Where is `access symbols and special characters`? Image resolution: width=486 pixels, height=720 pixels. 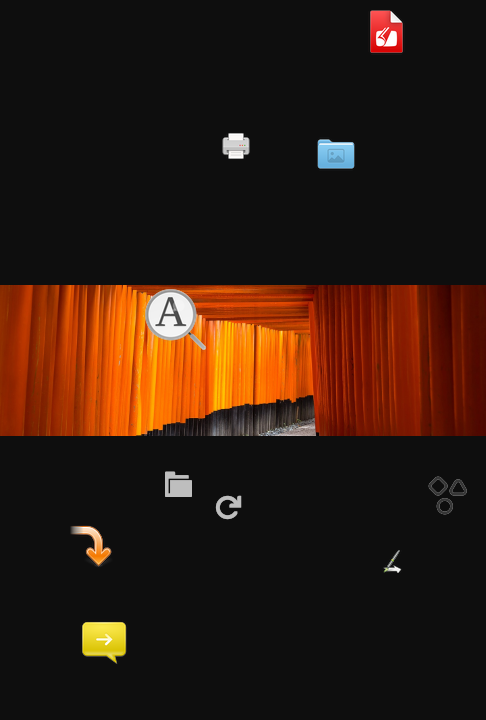
access symbols and special characters is located at coordinates (447, 495).